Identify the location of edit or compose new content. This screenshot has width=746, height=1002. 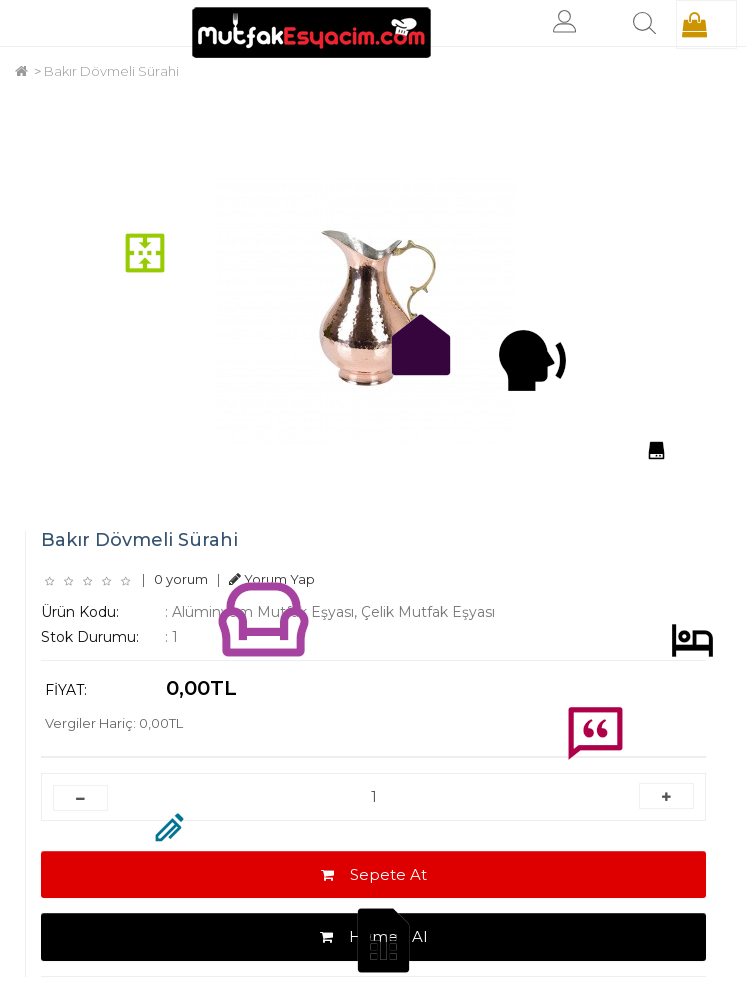
(169, 828).